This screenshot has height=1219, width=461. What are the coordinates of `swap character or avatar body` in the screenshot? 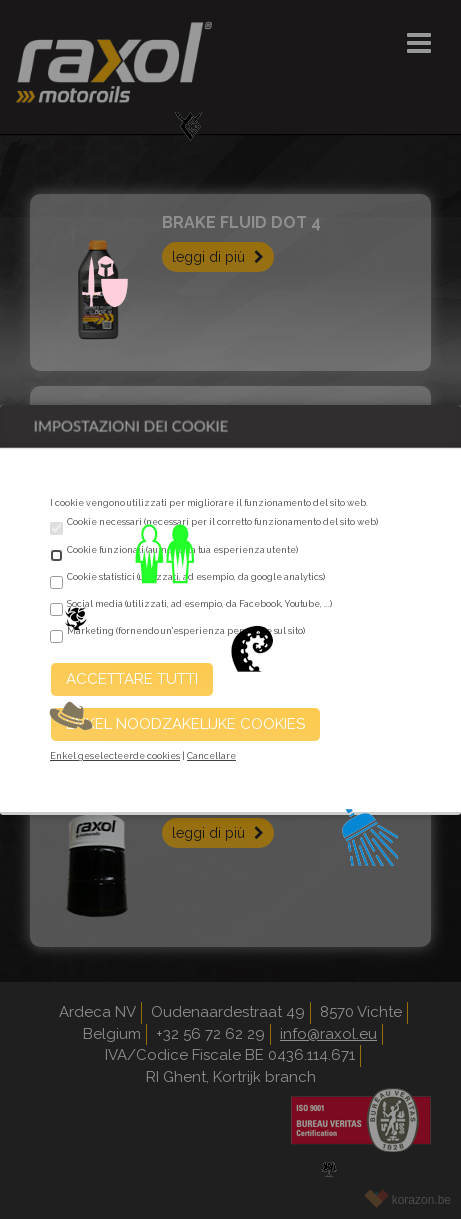 It's located at (165, 554).